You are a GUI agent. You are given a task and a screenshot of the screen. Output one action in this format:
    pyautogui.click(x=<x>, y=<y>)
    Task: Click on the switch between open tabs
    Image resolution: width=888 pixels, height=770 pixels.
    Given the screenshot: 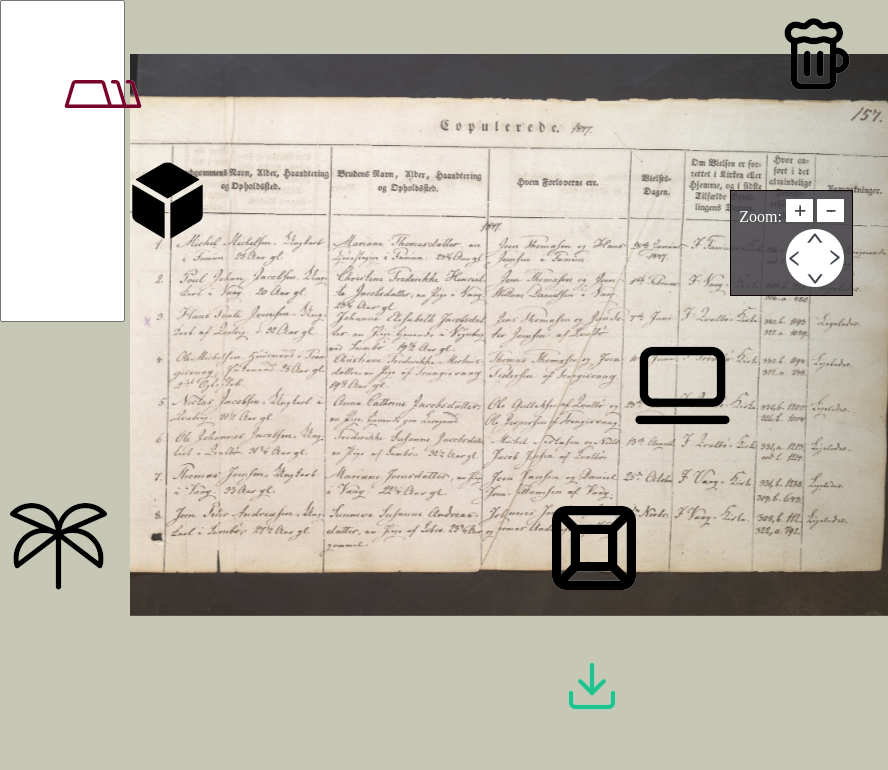 What is the action you would take?
    pyautogui.click(x=103, y=94)
    